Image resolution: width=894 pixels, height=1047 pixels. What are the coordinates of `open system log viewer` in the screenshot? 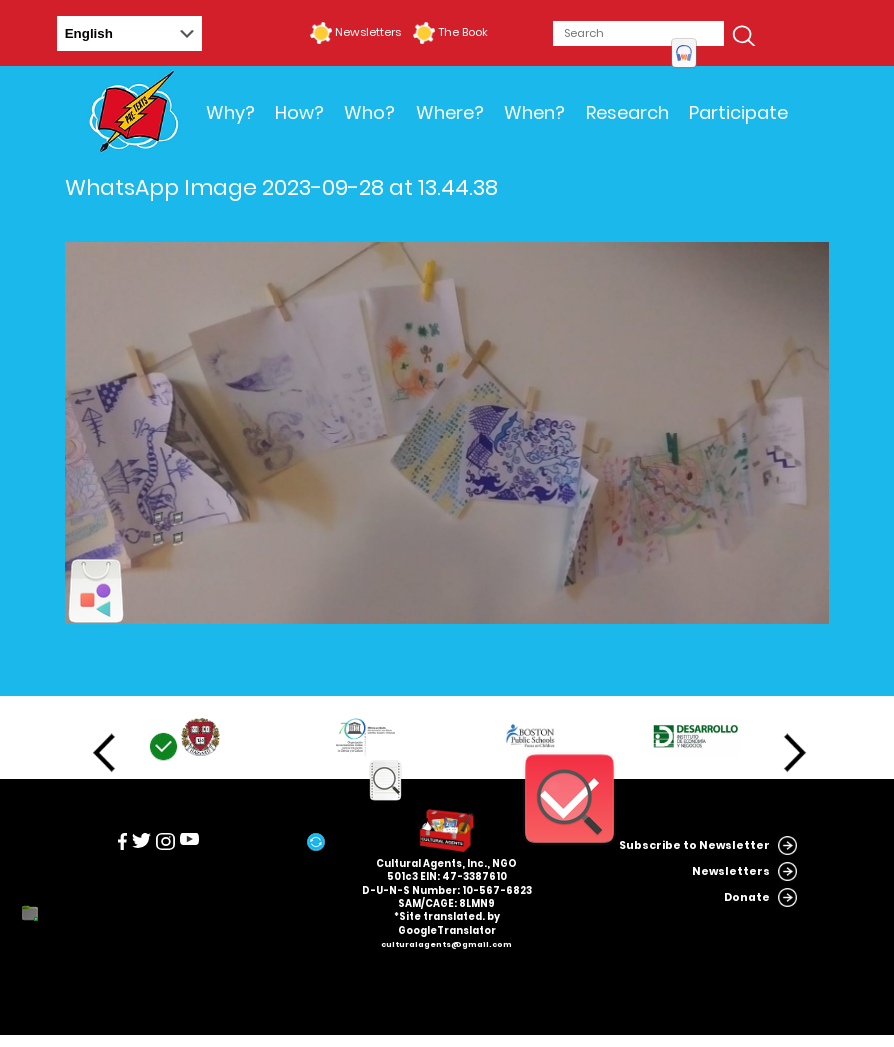 It's located at (385, 780).